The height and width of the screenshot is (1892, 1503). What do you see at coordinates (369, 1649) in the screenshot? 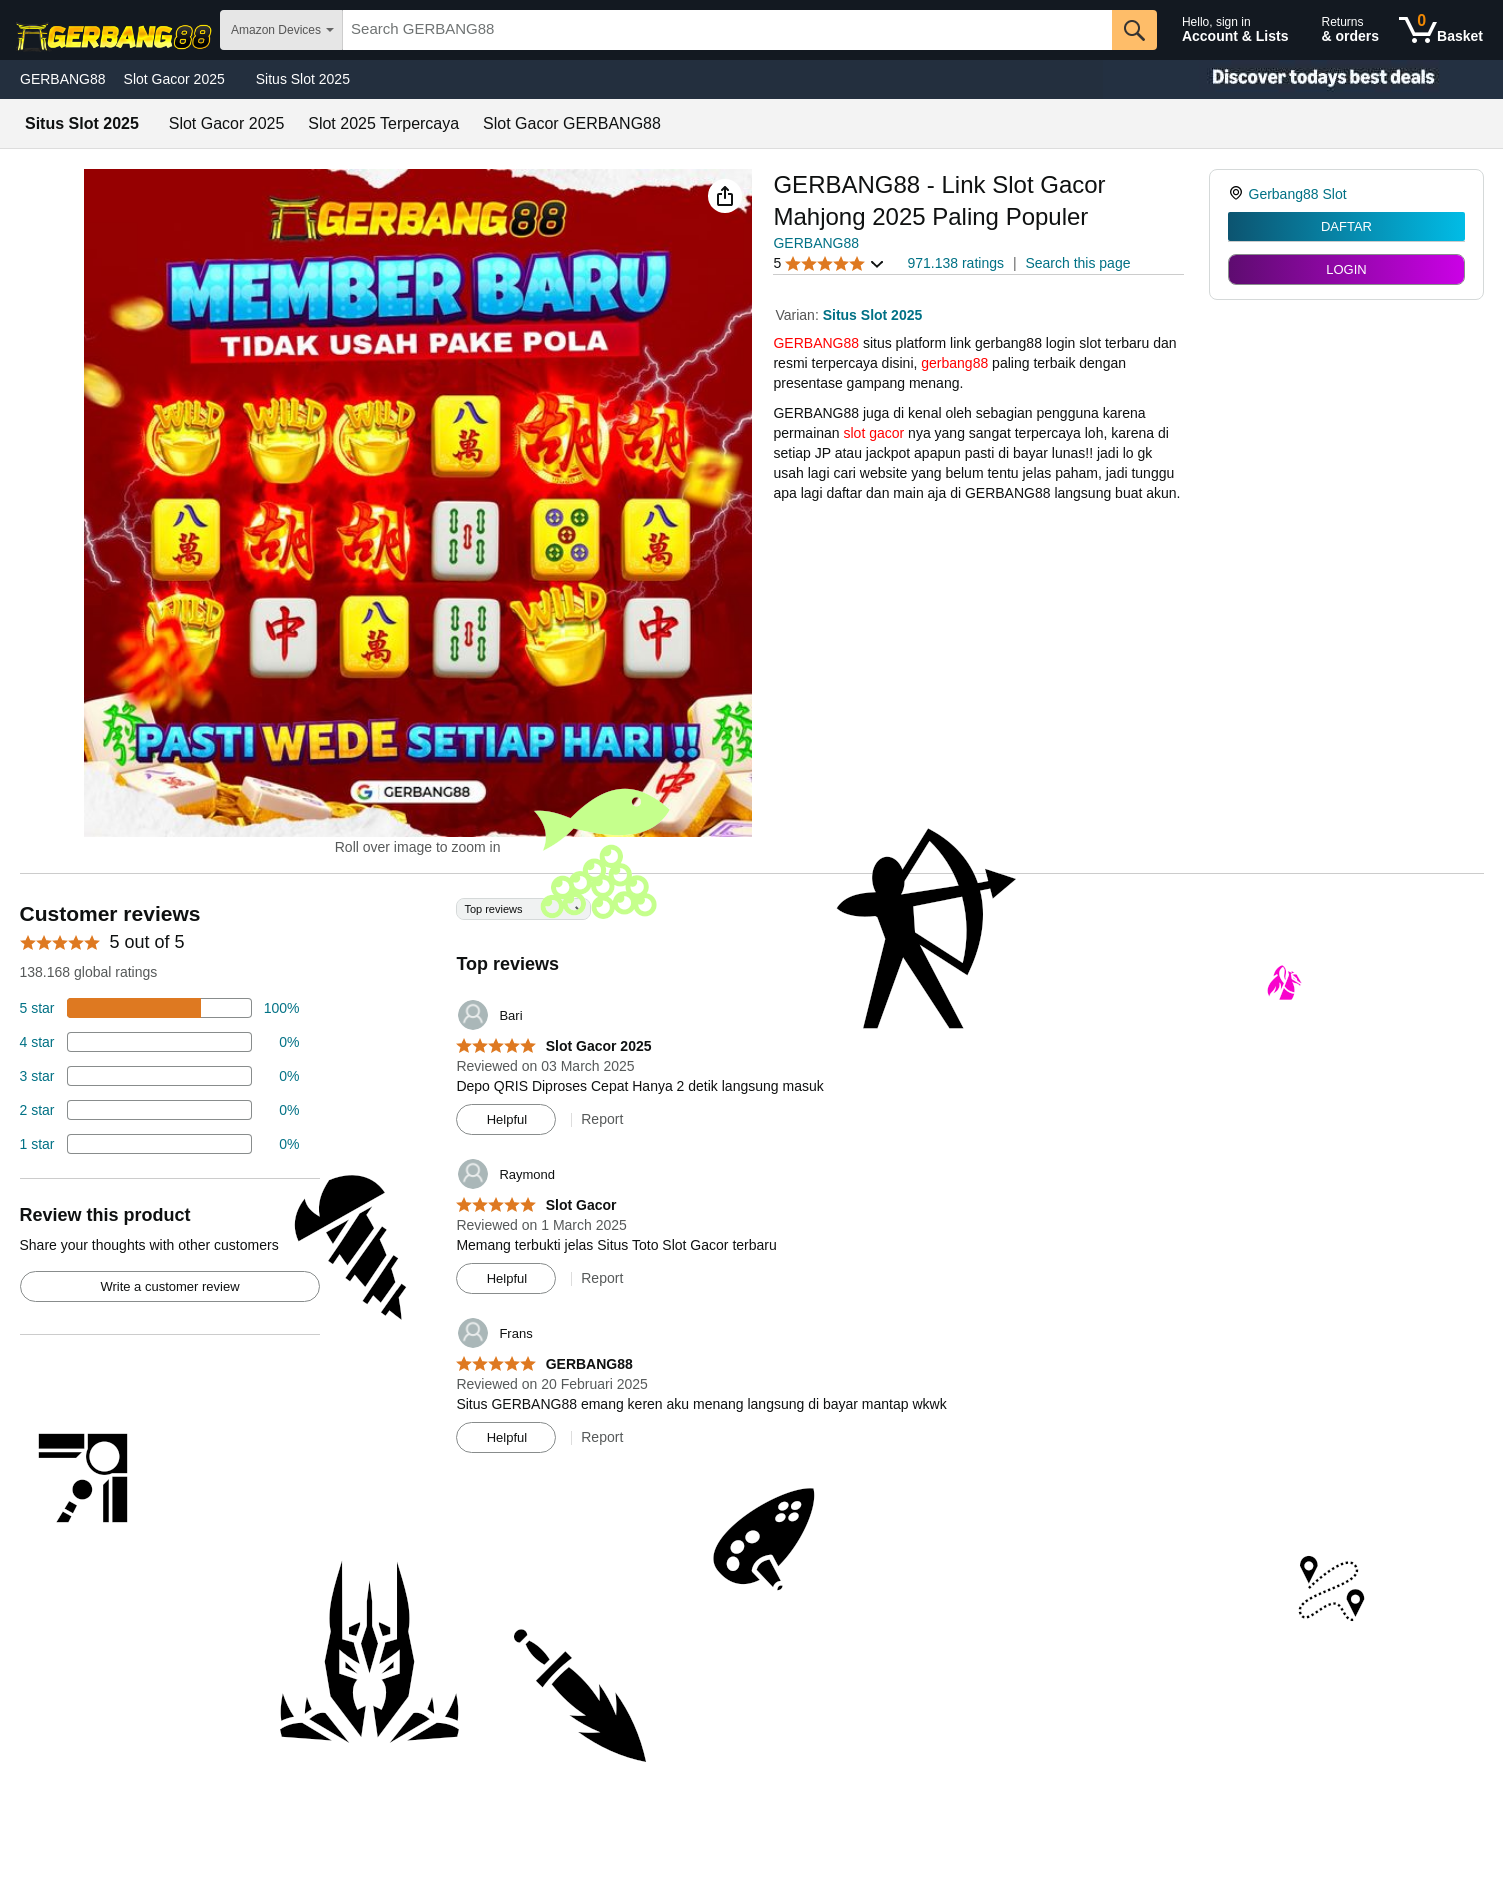
I see `select overlord or boss character class` at bounding box center [369, 1649].